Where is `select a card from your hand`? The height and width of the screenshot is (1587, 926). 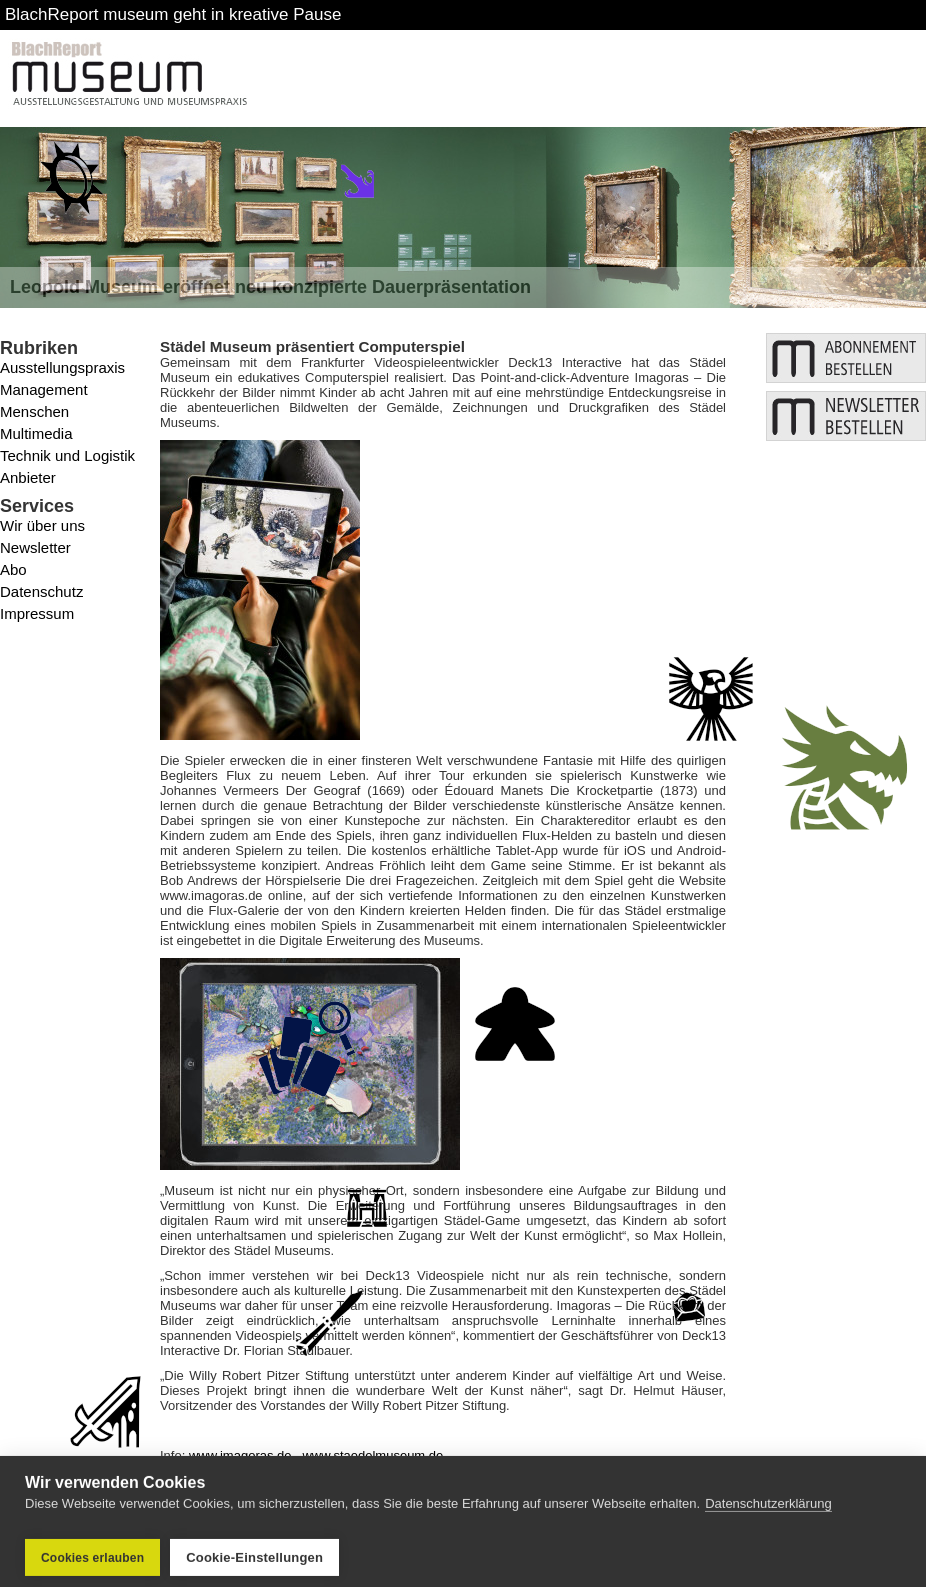
select a card from your hand is located at coordinates (307, 1049).